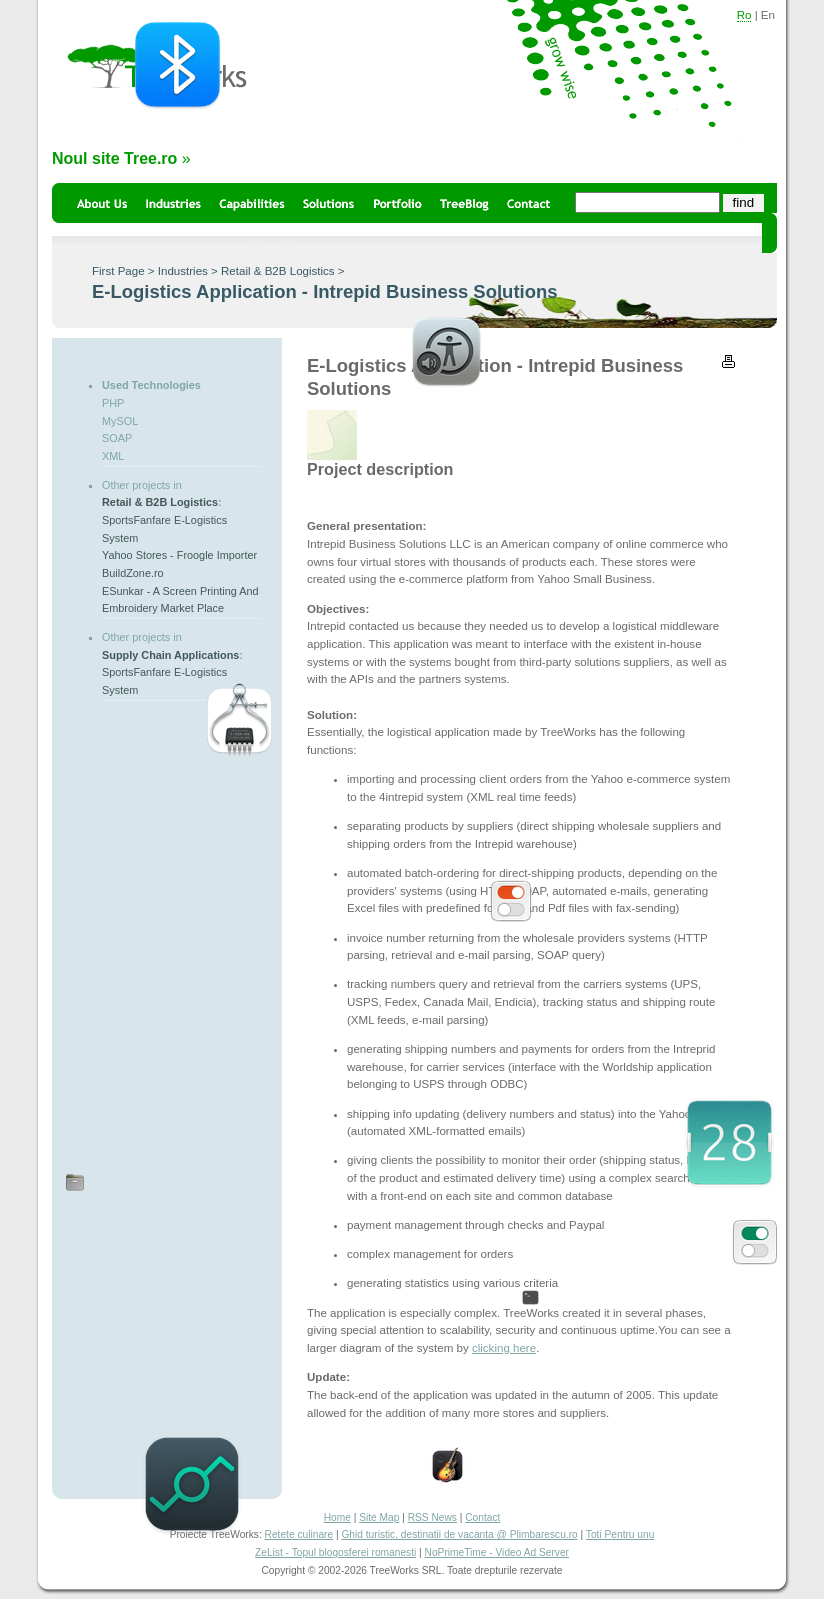  Describe the element at coordinates (177, 64) in the screenshot. I see `open bluetooth file exchange app` at that location.